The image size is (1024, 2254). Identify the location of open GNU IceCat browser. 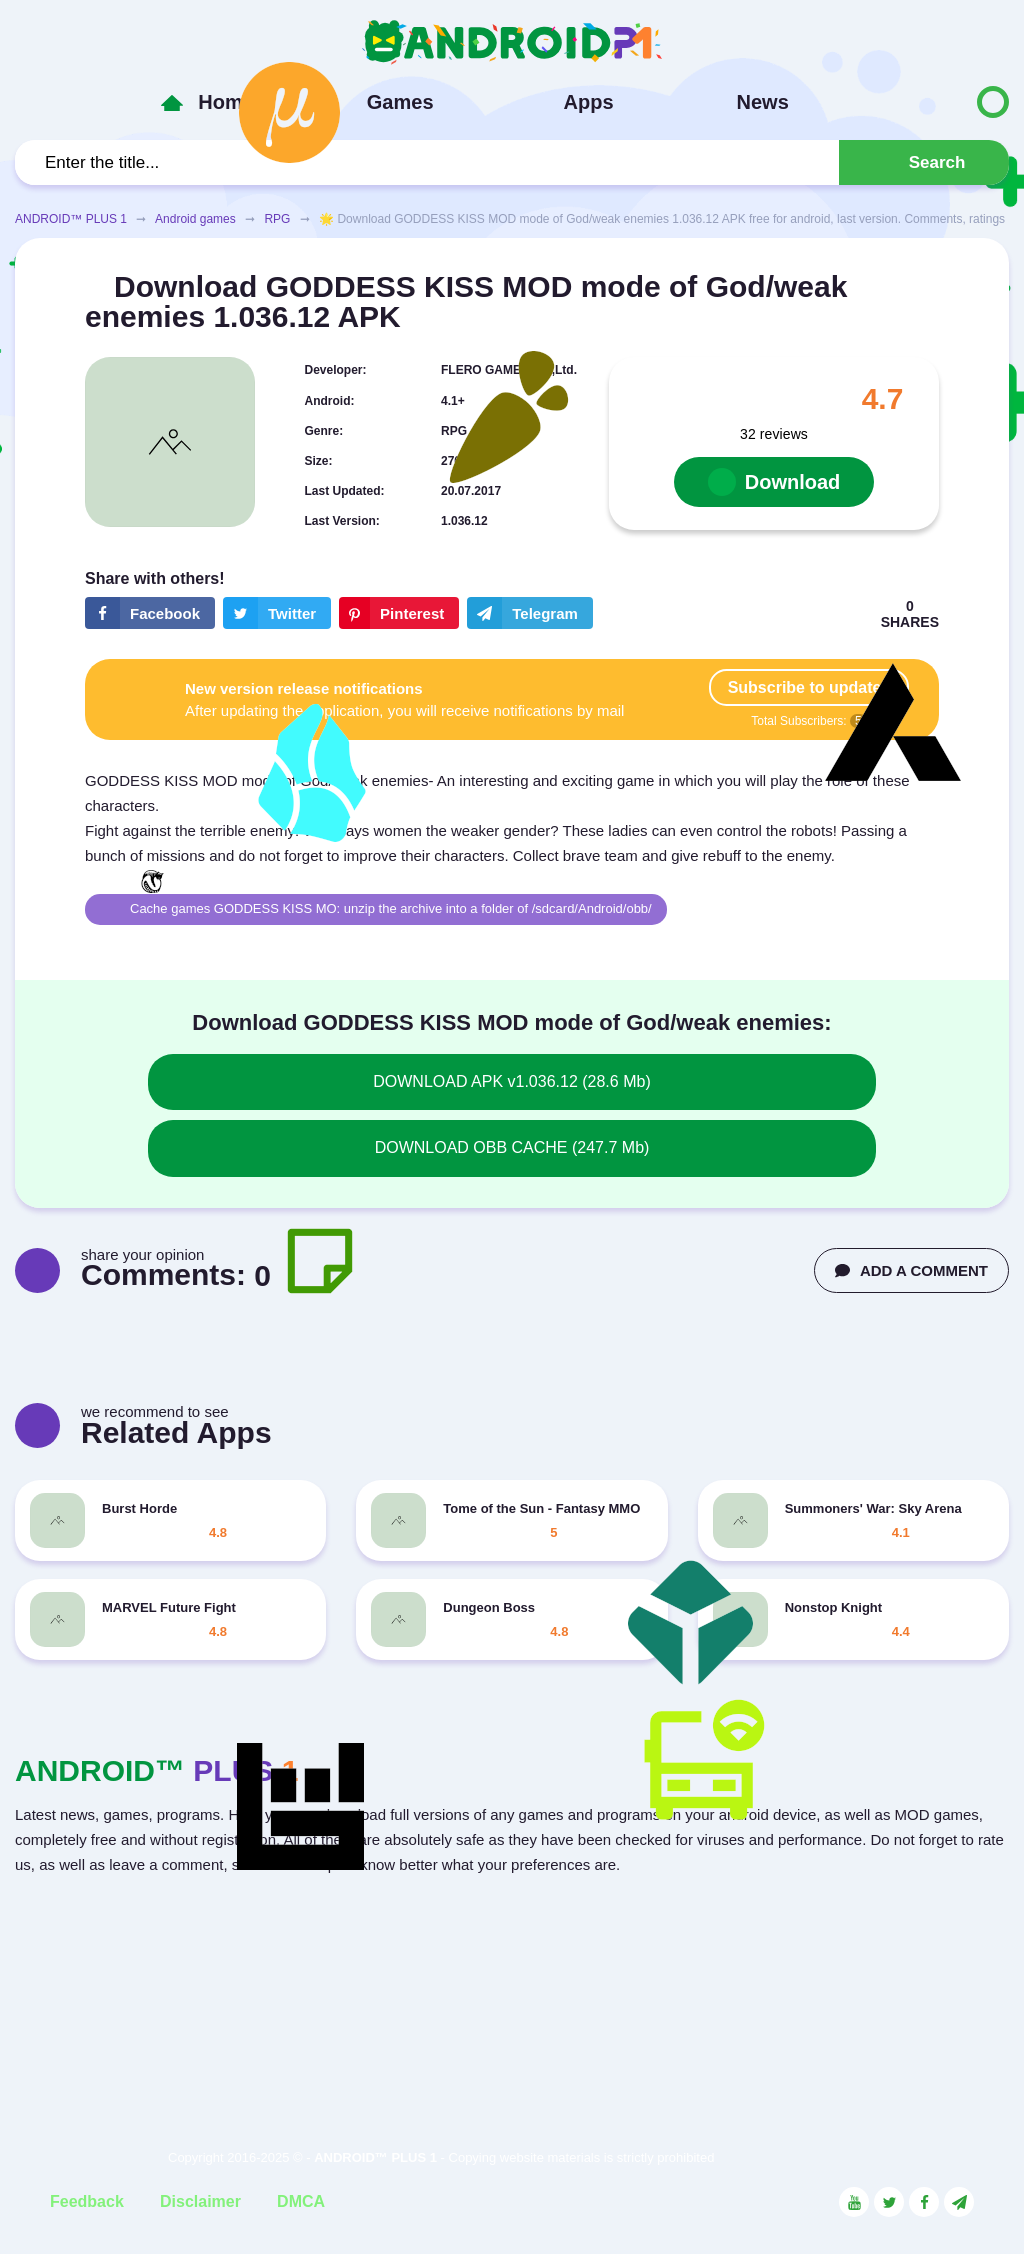
(152, 881).